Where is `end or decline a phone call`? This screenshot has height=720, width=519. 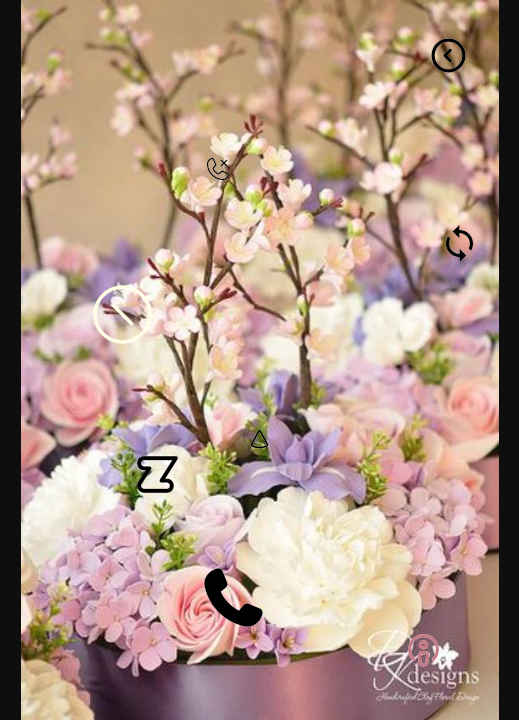
end or decline a phone call is located at coordinates (218, 168).